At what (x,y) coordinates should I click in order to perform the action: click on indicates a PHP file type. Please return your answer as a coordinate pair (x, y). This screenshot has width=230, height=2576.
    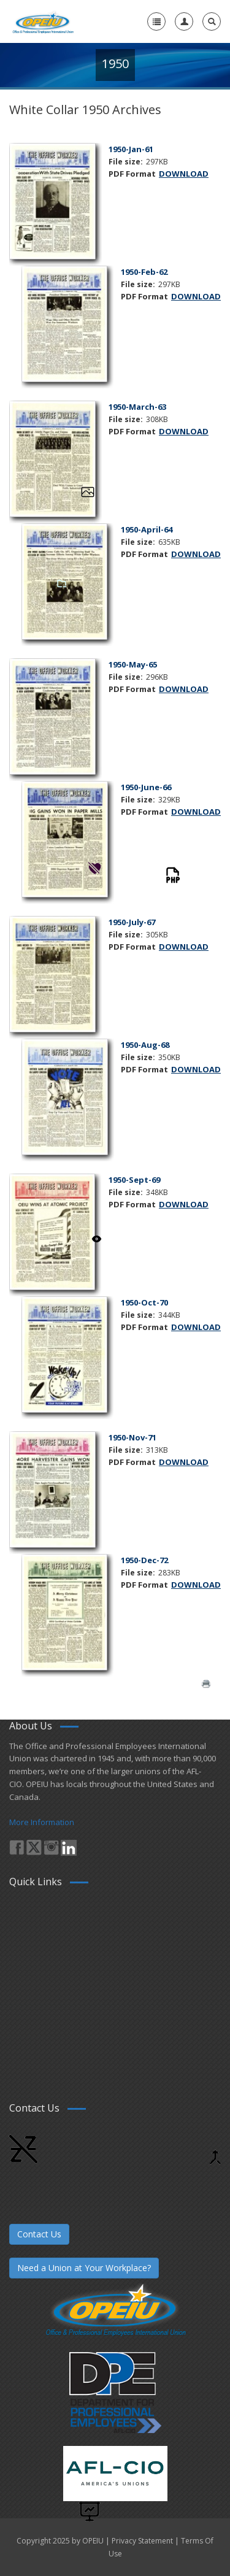
    Looking at the image, I should click on (172, 875).